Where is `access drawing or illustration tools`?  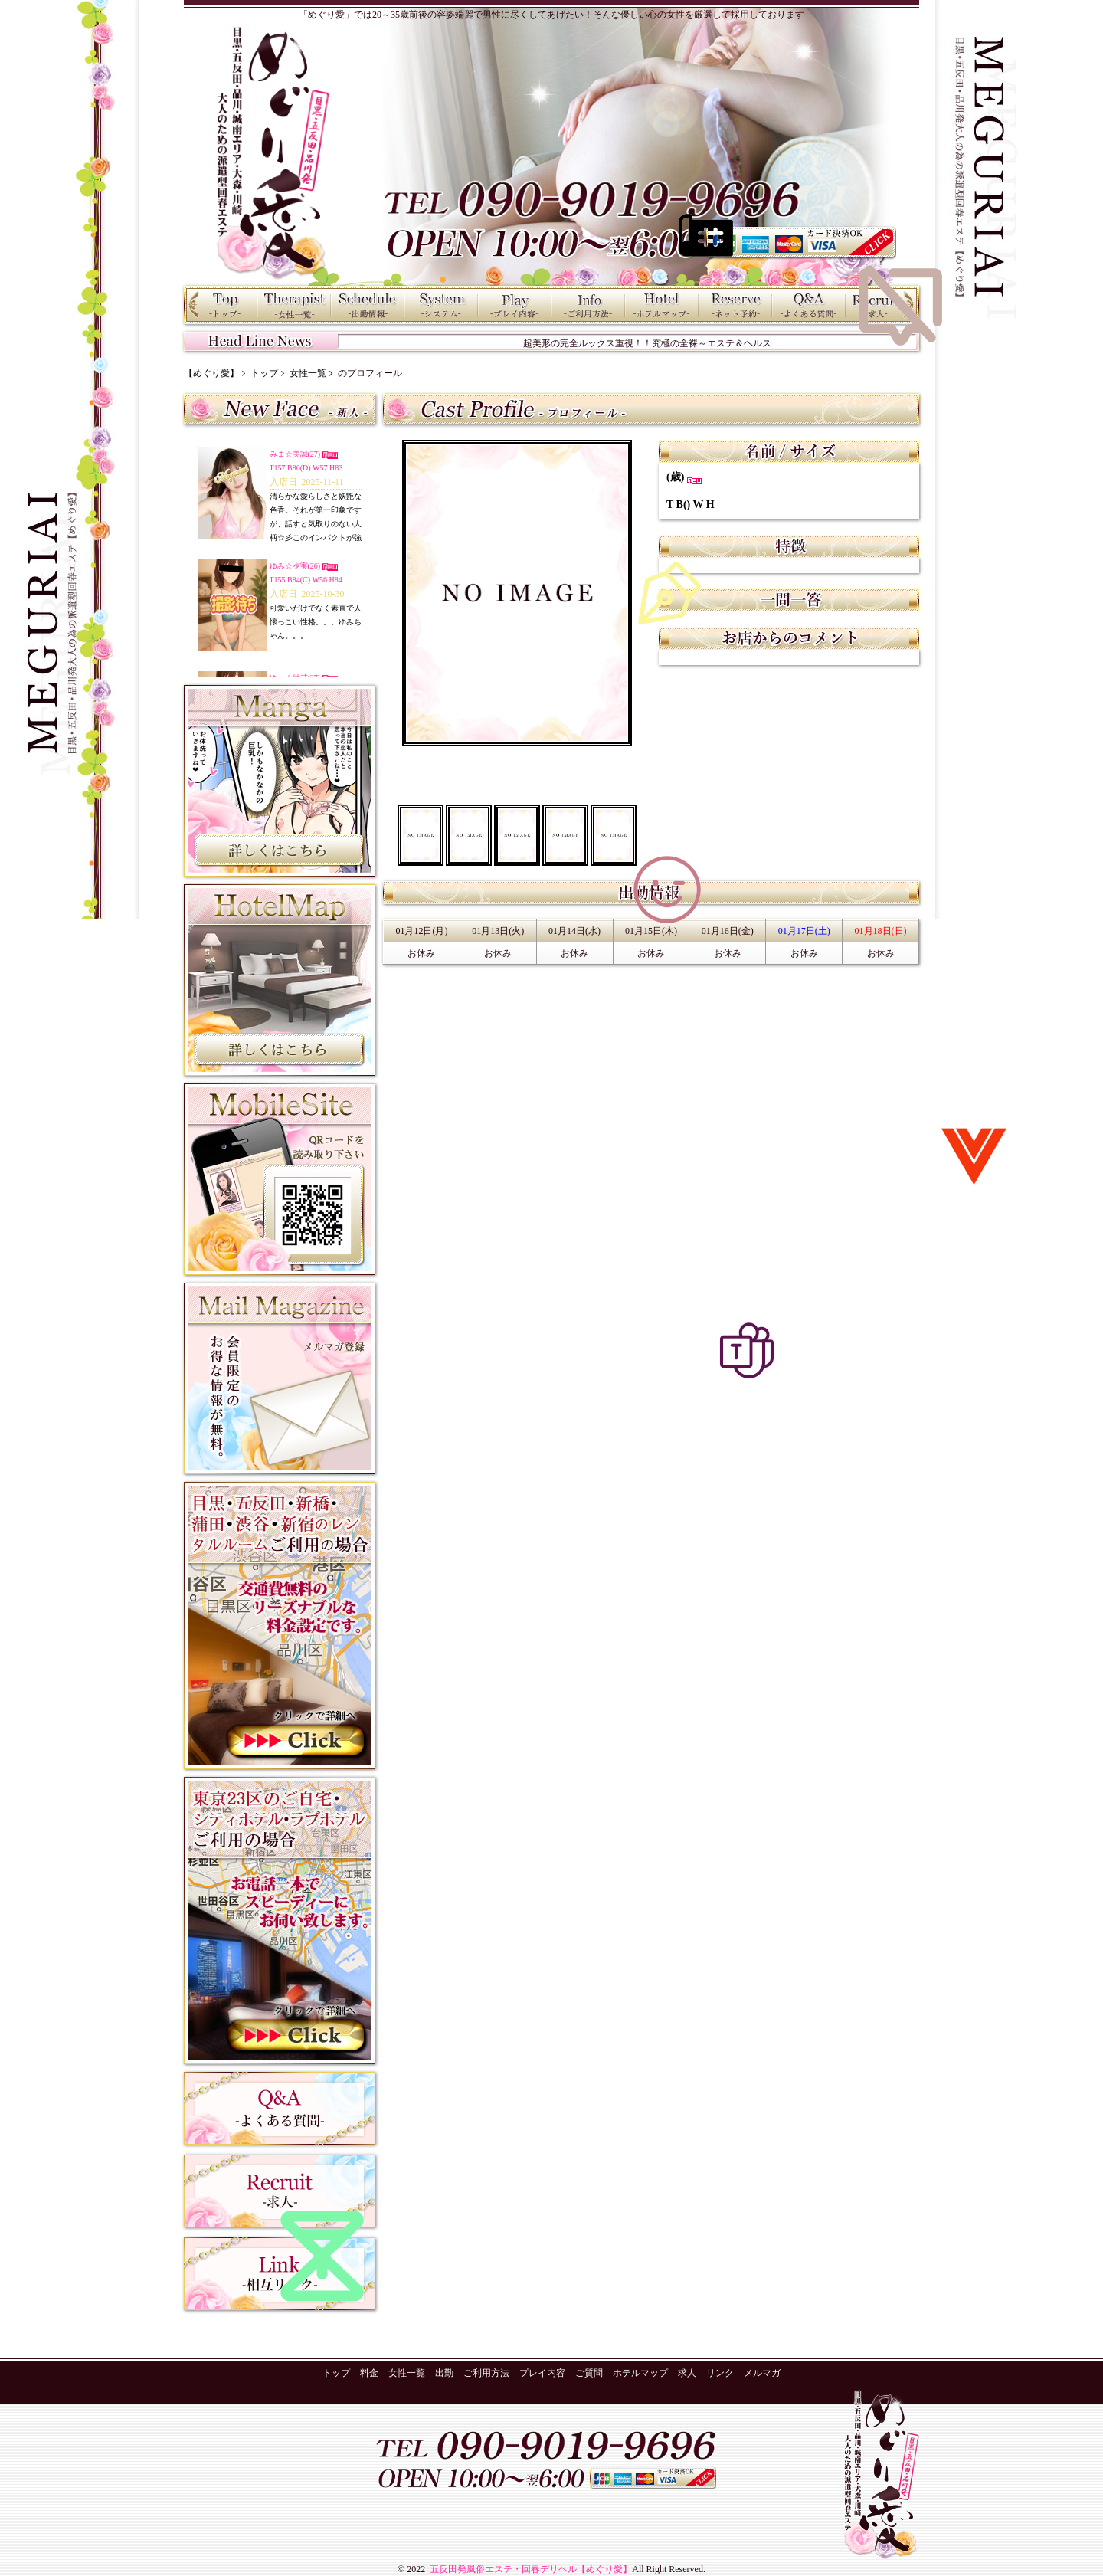 access drawing or illustration tools is located at coordinates (666, 596).